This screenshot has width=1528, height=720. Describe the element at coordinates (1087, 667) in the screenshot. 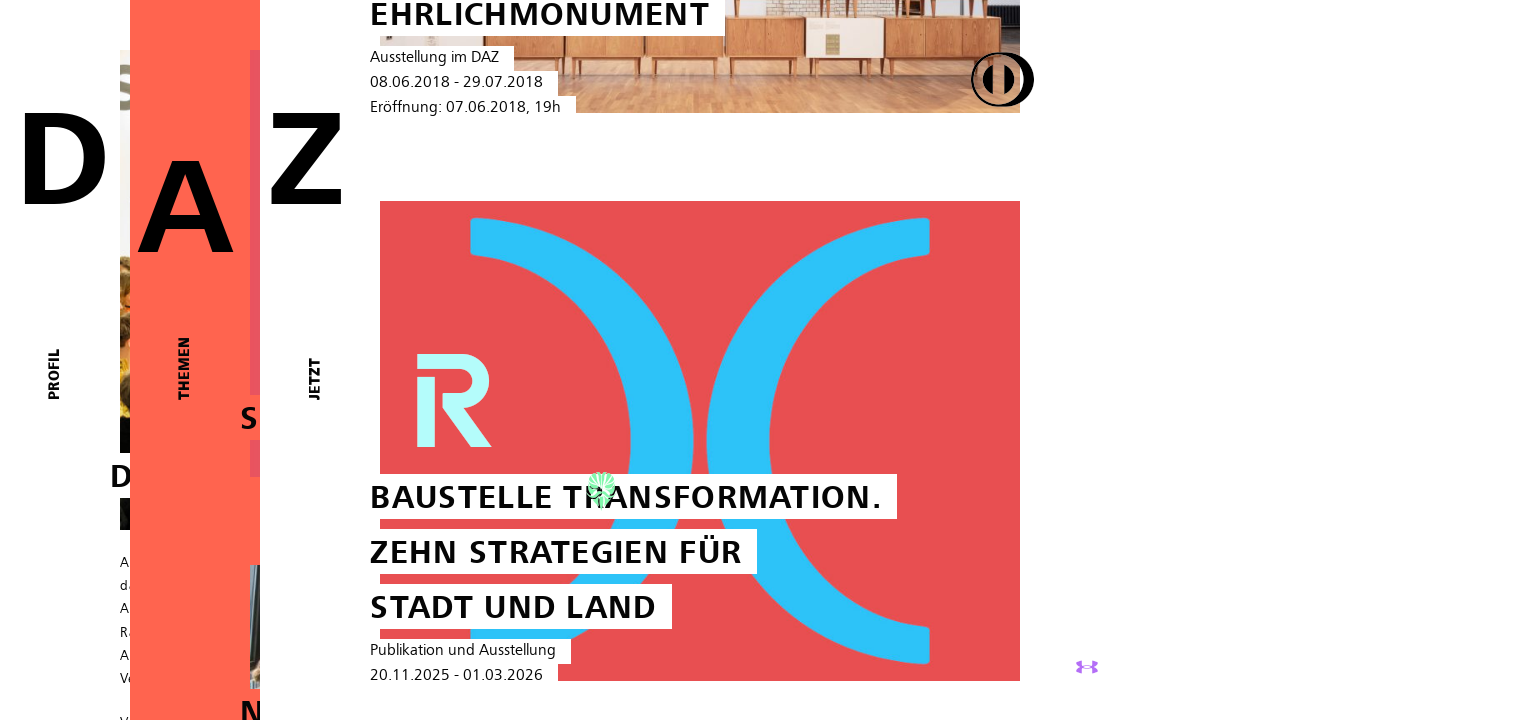

I see `under armour brand logo` at that location.